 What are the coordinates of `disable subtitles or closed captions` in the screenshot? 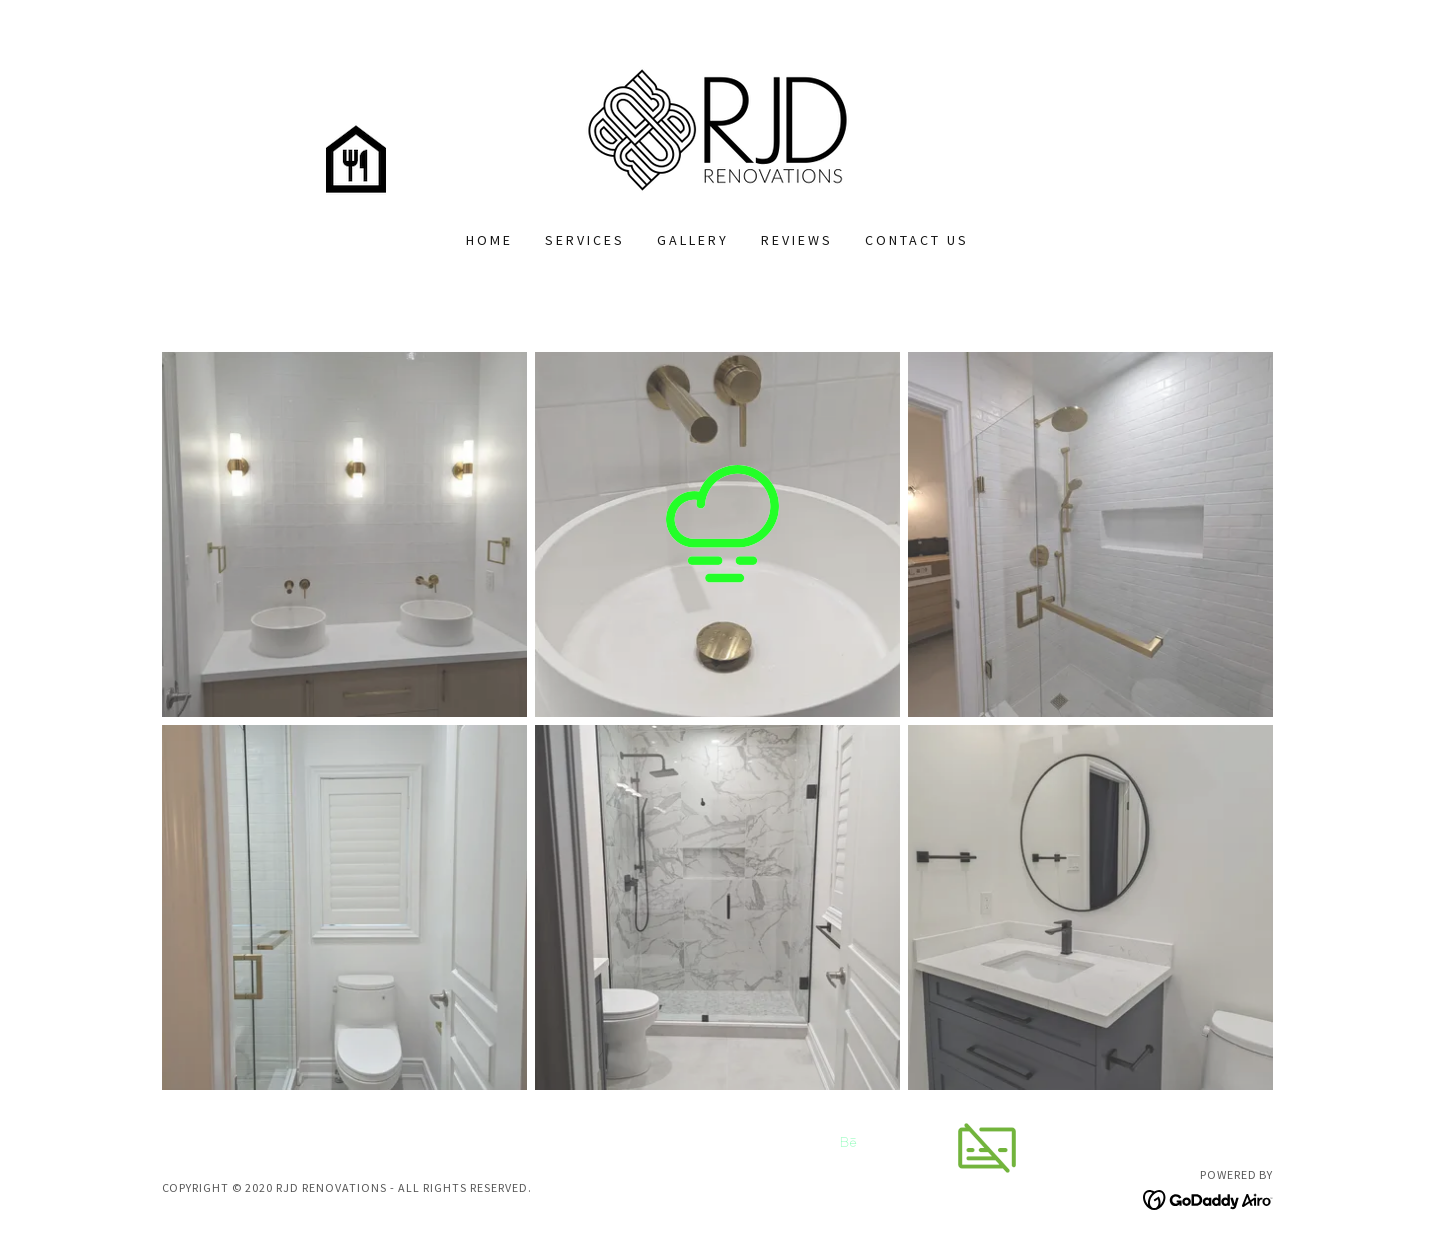 It's located at (987, 1148).